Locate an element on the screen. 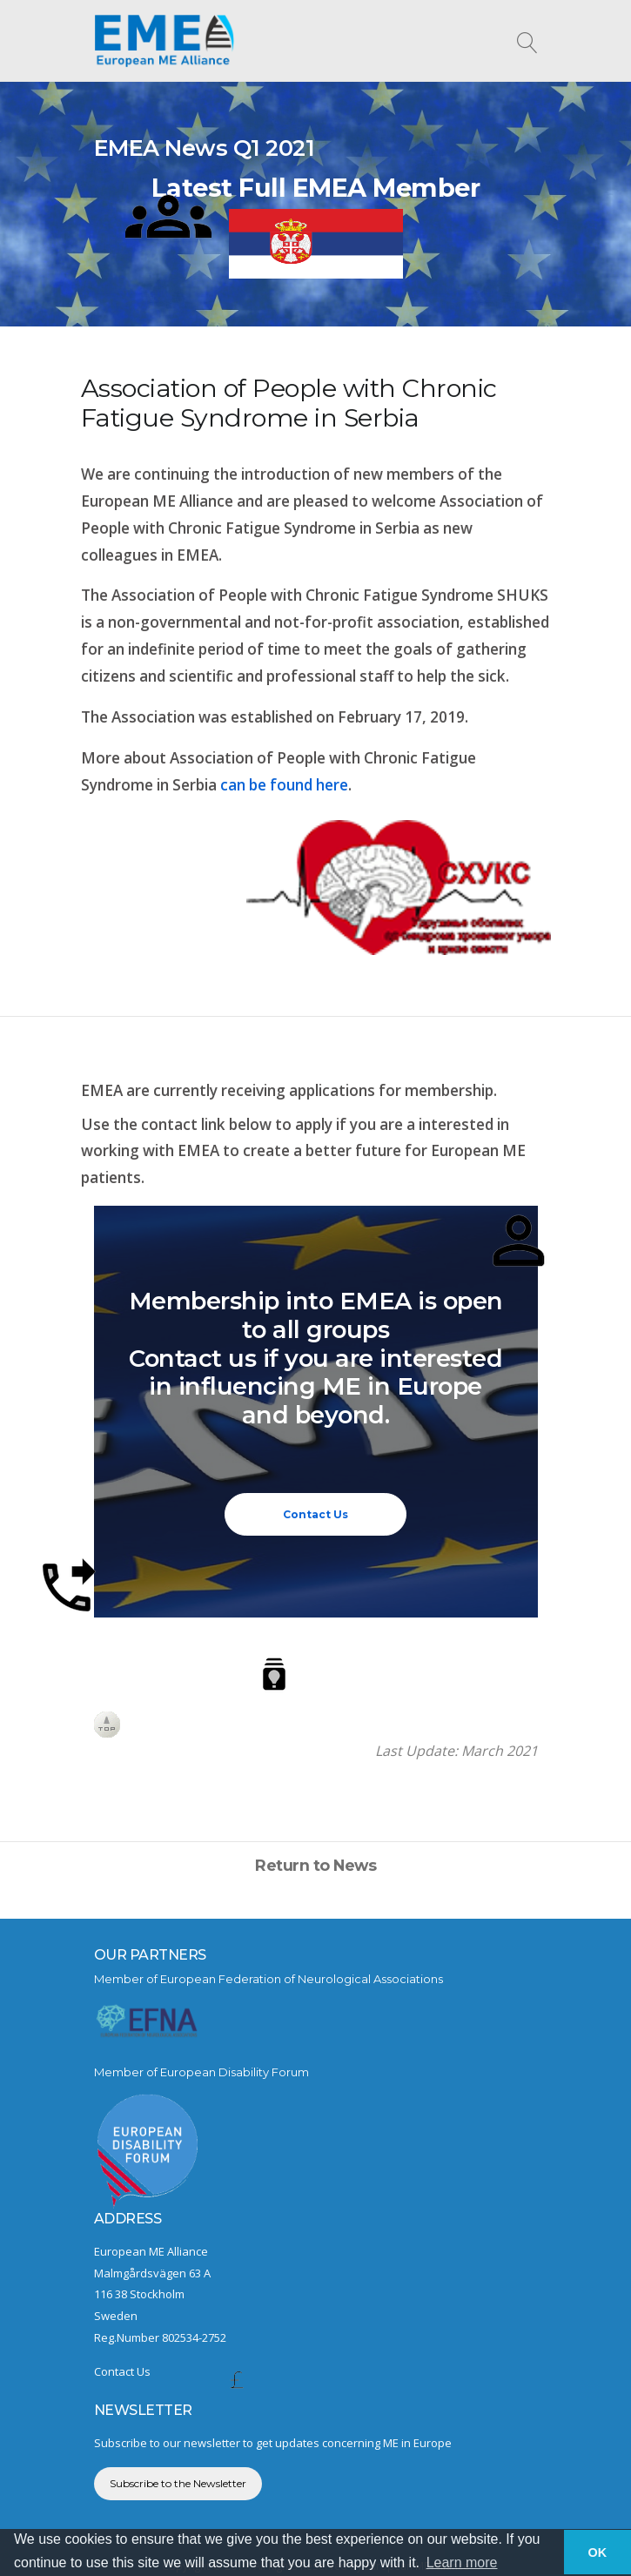 Image resolution: width=631 pixels, height=2576 pixels. run batch predictions or bulk processing is located at coordinates (274, 1674).